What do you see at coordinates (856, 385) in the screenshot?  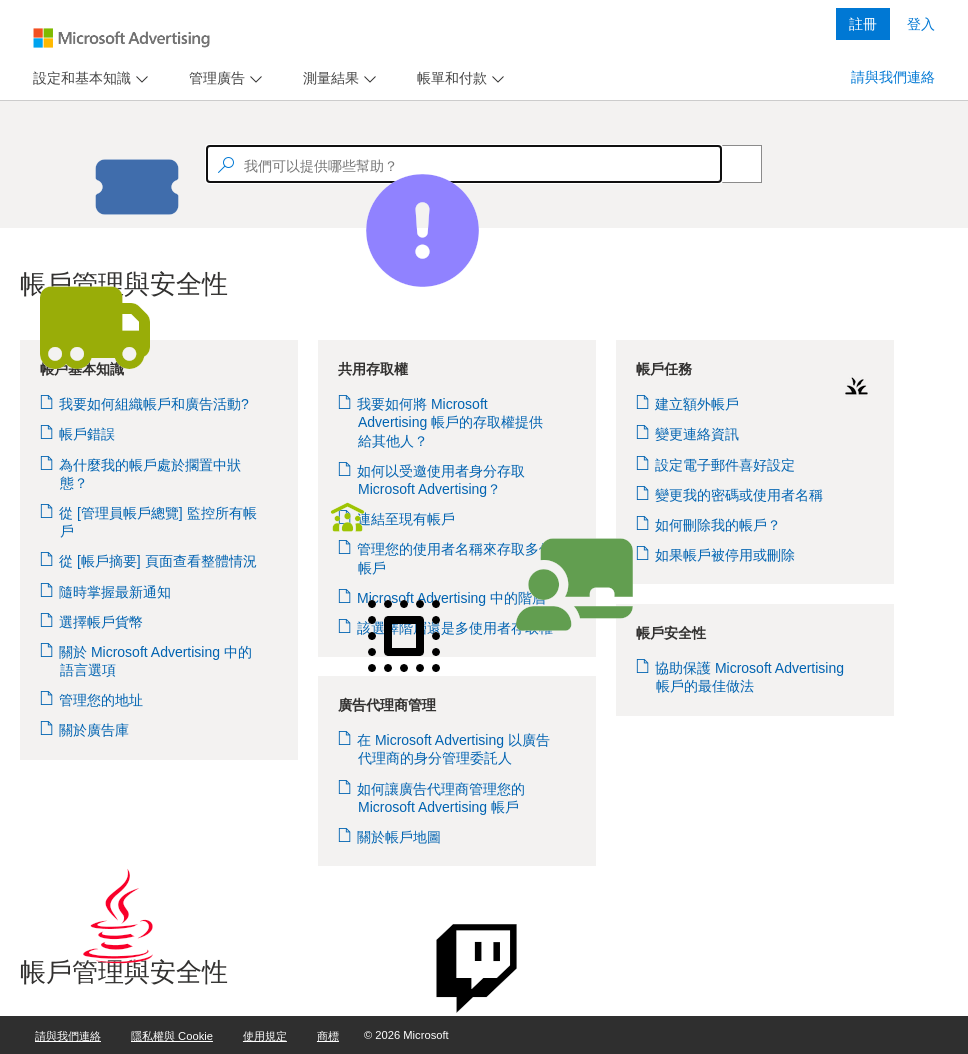 I see `view outdoor or nature-related content` at bounding box center [856, 385].